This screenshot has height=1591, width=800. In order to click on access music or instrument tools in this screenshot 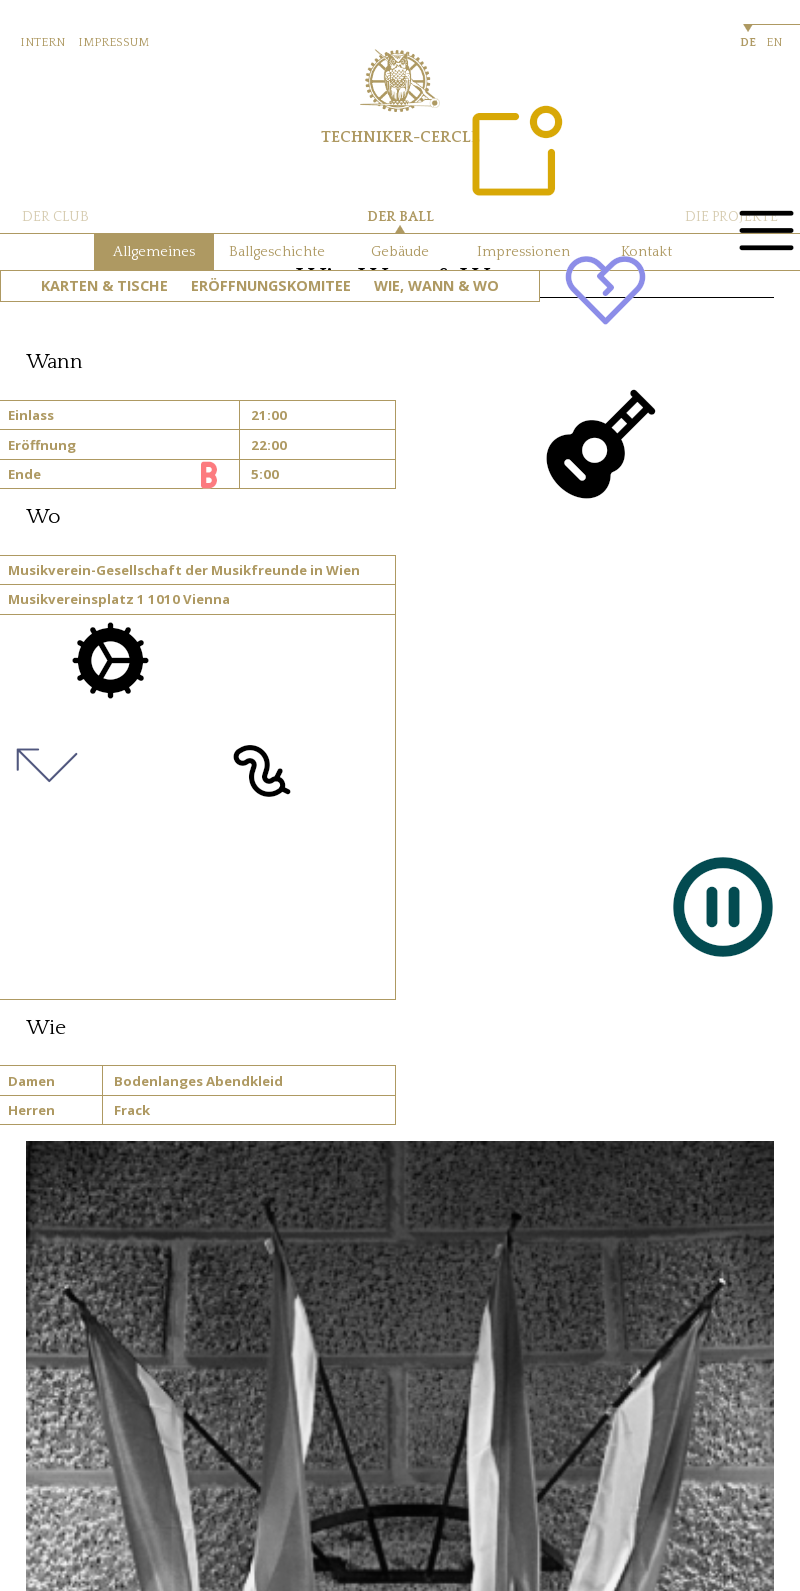, I will do `click(600, 445)`.